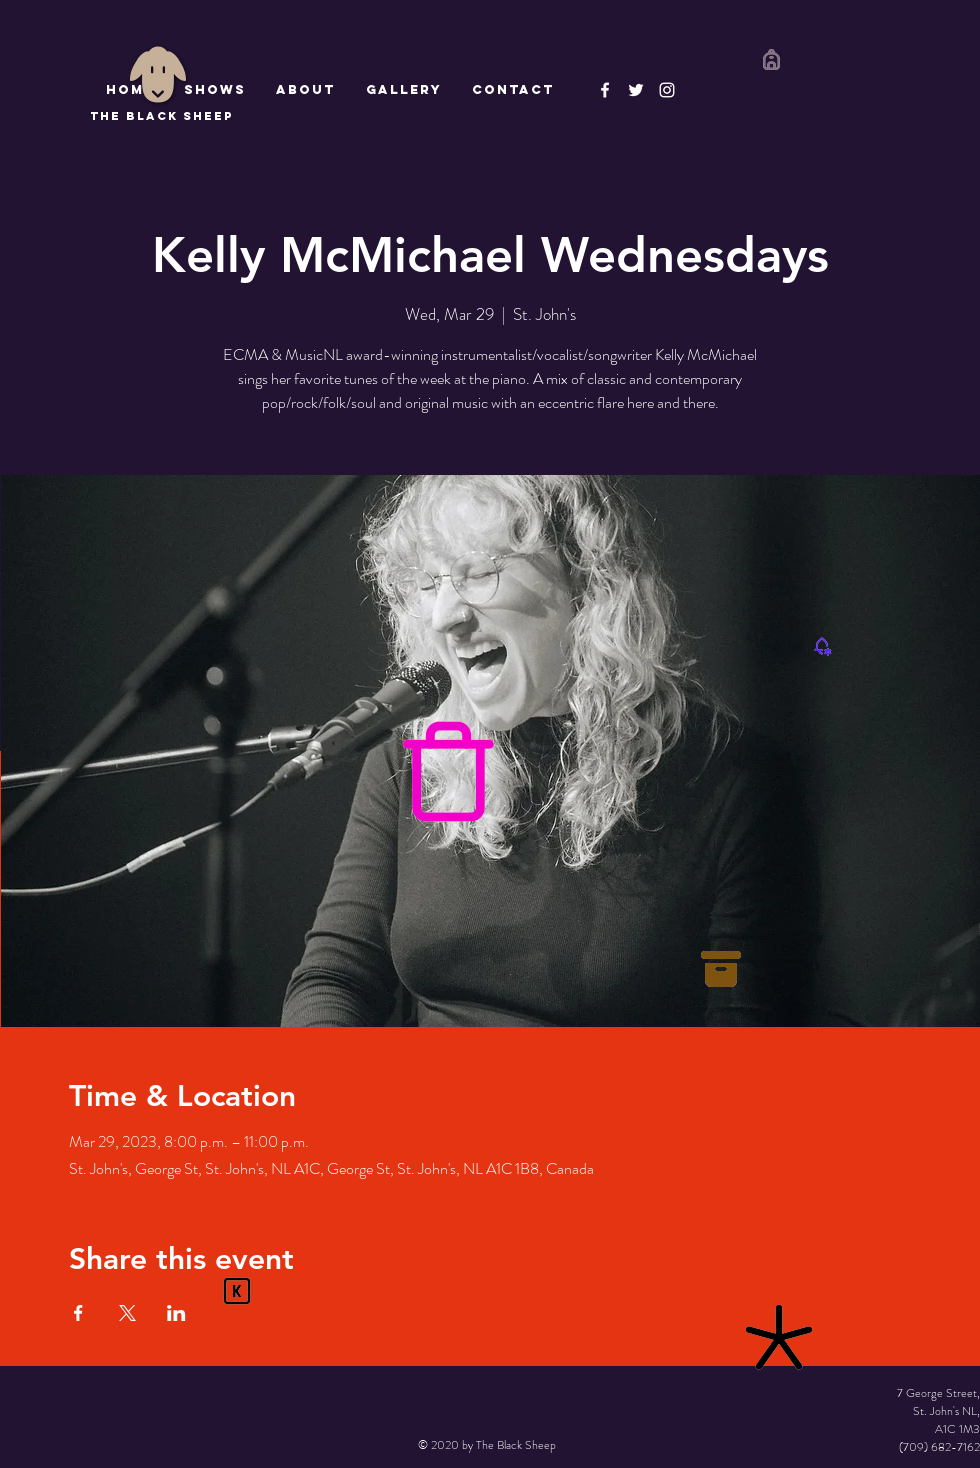 This screenshot has height=1468, width=980. I want to click on access notification settings, so click(822, 646).